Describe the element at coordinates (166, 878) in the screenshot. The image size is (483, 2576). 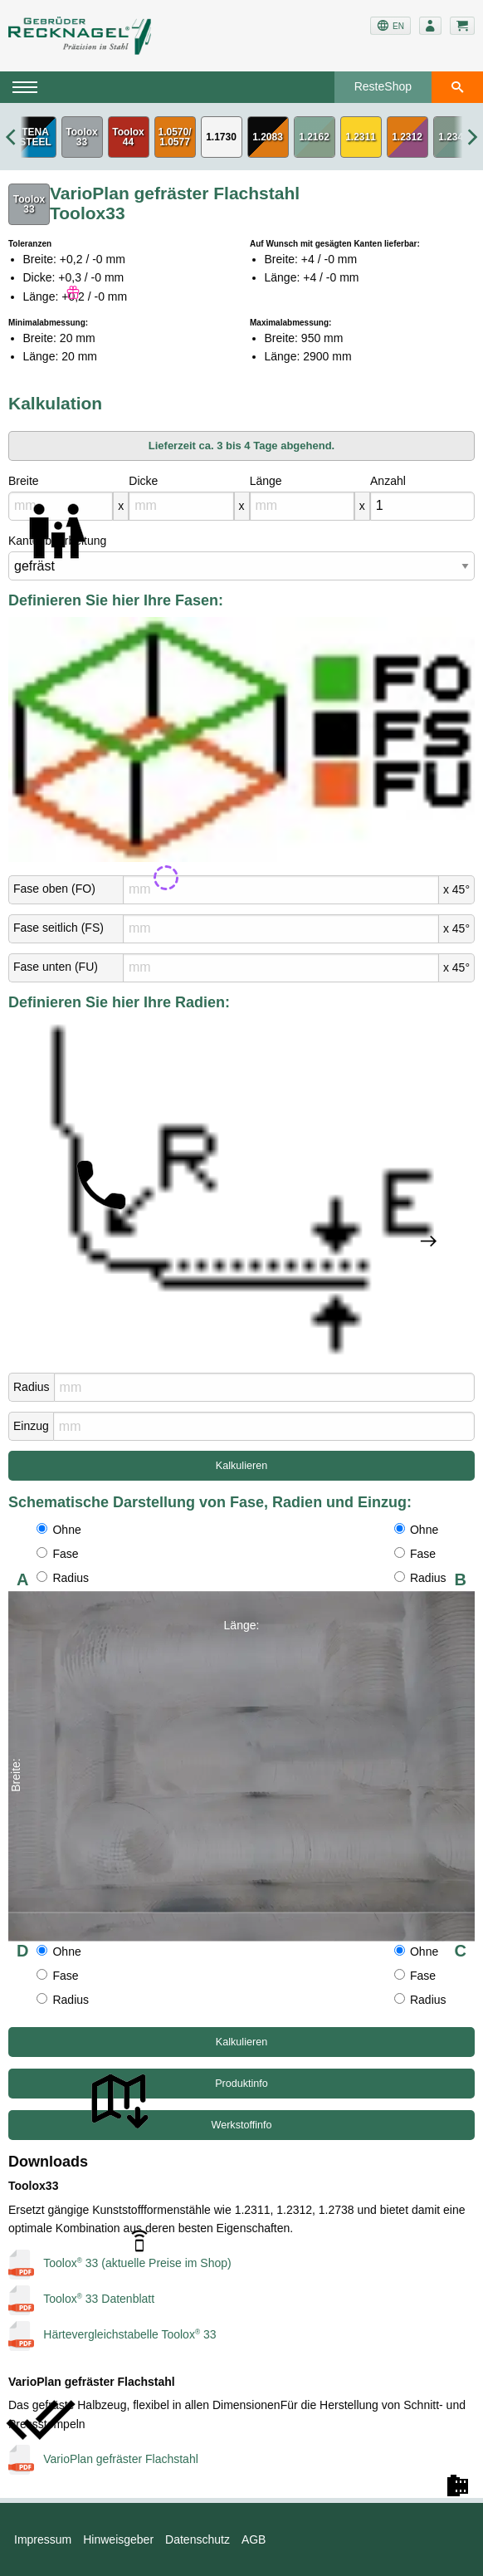
I see `indicates loading or processing in progress` at that location.